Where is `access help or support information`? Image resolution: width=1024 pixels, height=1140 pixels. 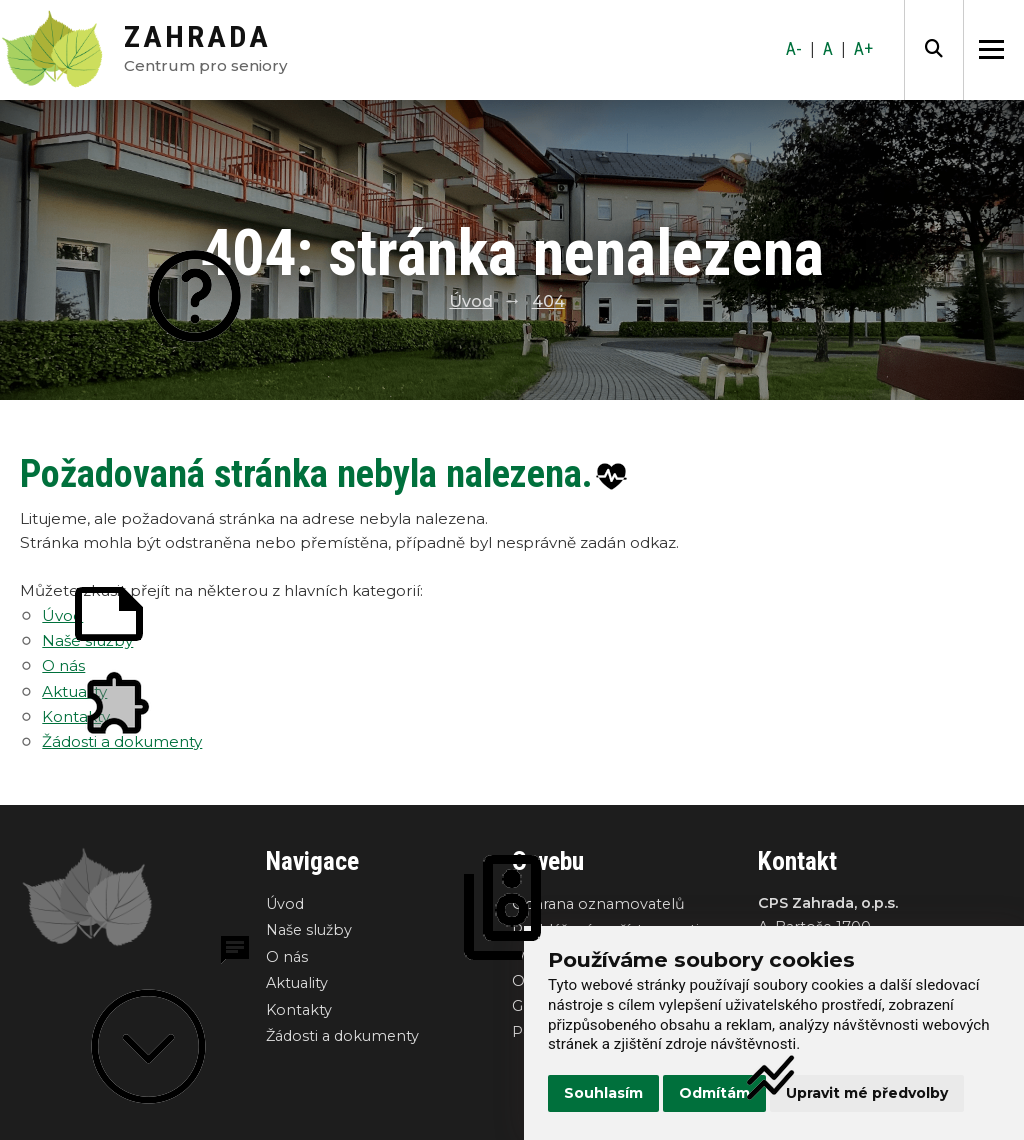
access help or support information is located at coordinates (195, 296).